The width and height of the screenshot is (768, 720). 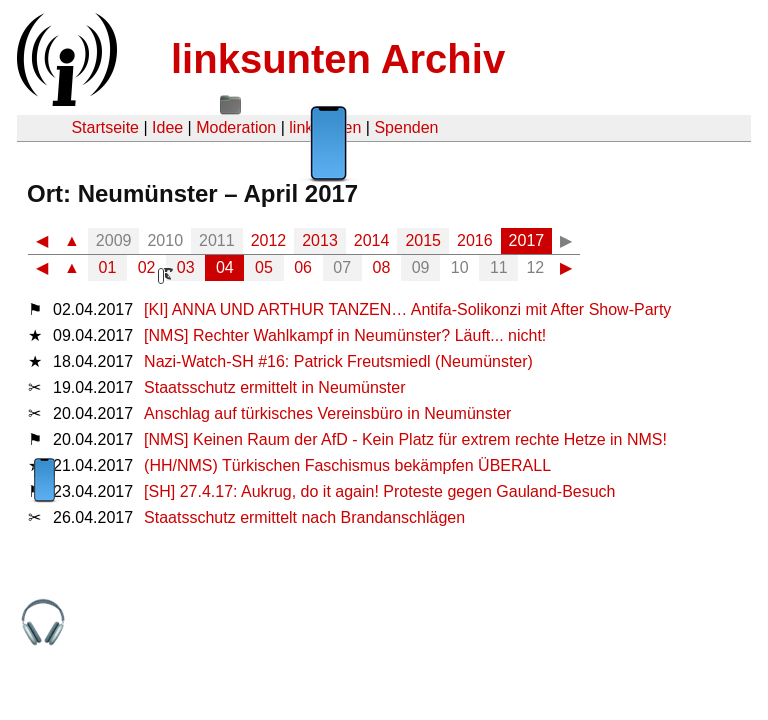 I want to click on bluetooth headphones connected, so click(x=43, y=622).